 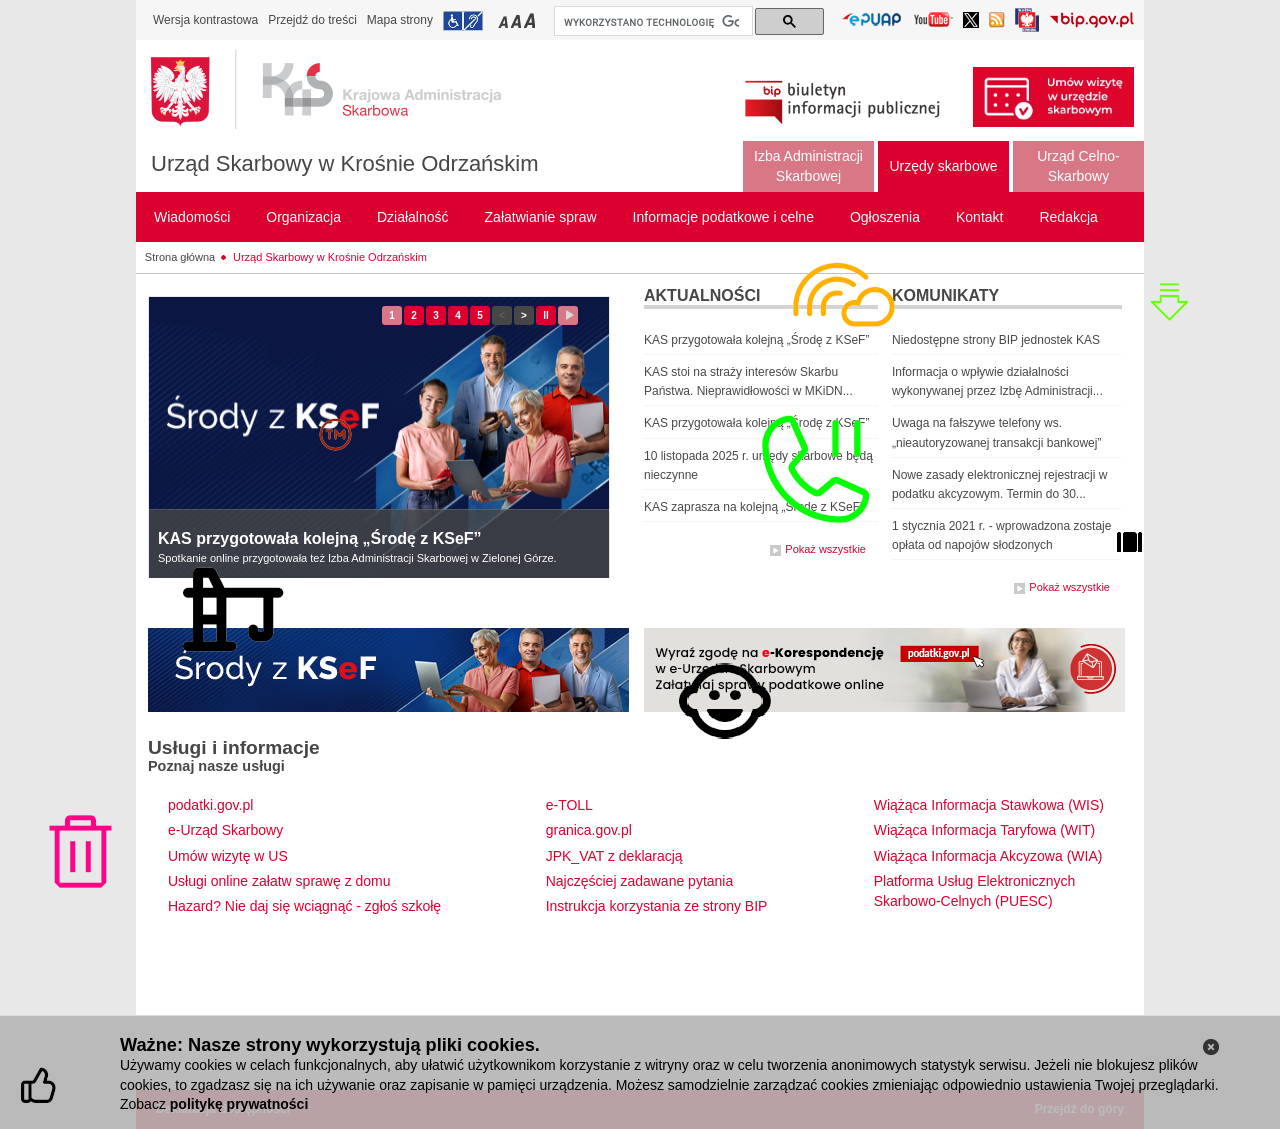 I want to click on put a call on hold, so click(x=818, y=467).